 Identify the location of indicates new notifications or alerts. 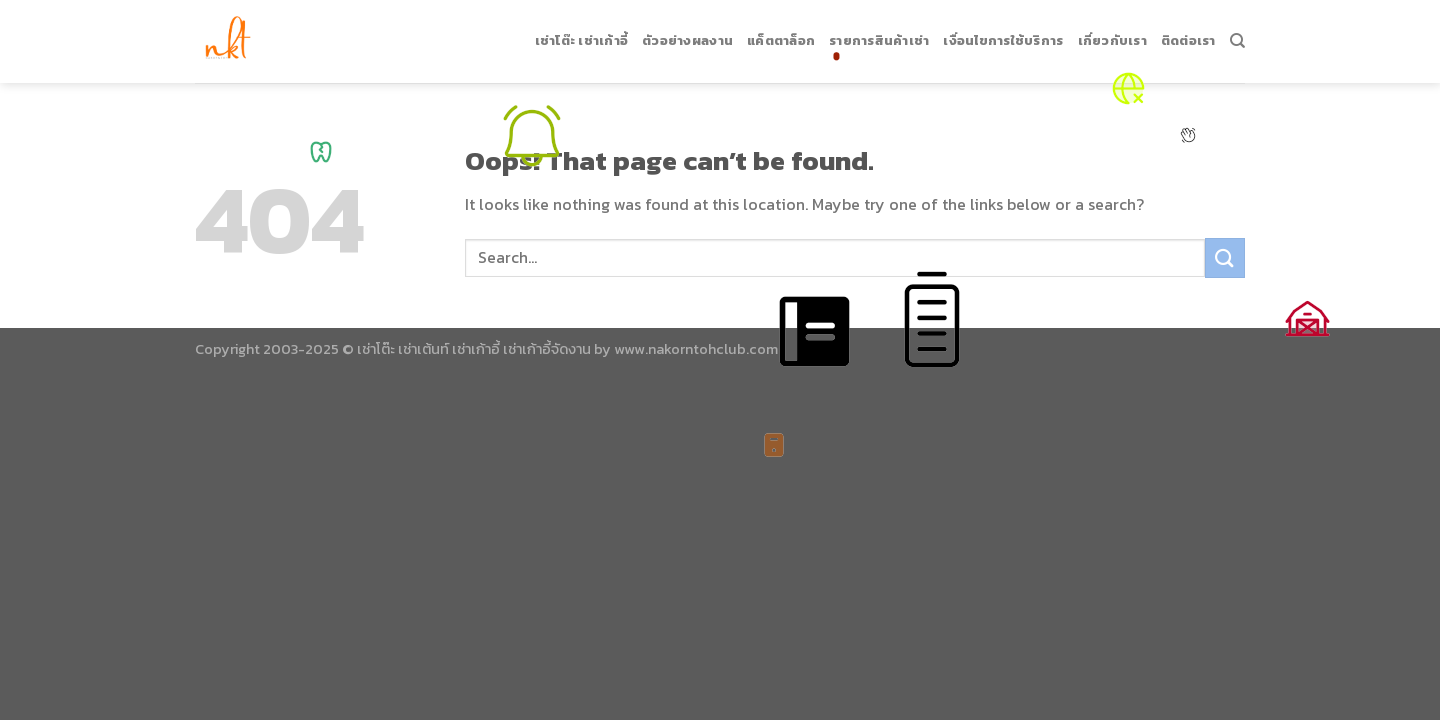
(532, 137).